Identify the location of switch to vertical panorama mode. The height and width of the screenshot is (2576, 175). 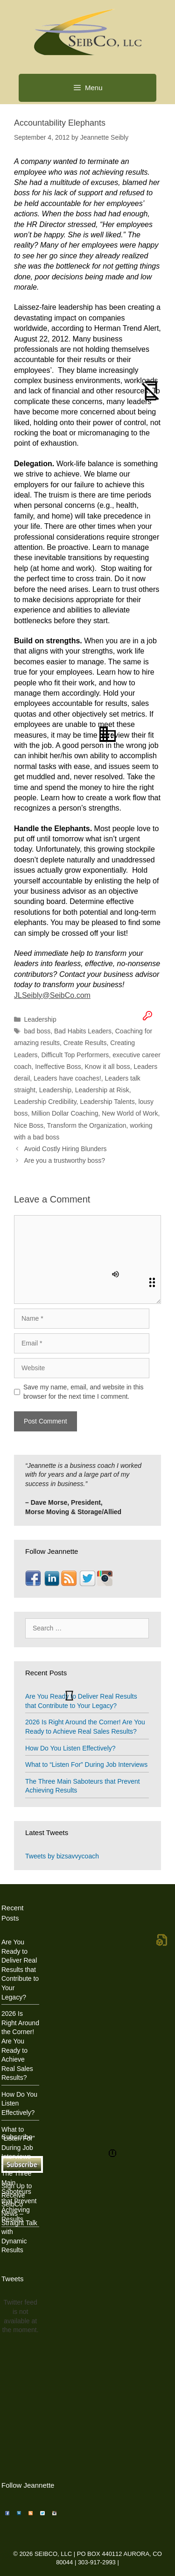
(69, 1695).